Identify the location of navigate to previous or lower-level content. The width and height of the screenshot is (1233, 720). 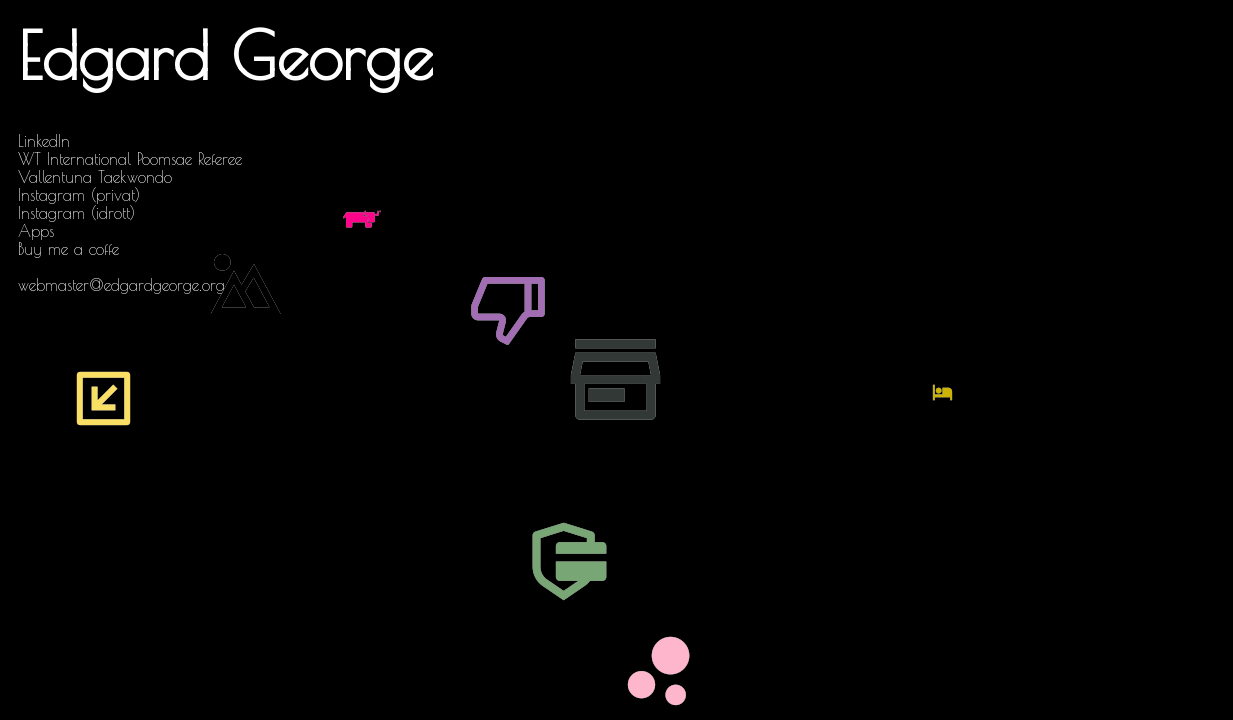
(103, 398).